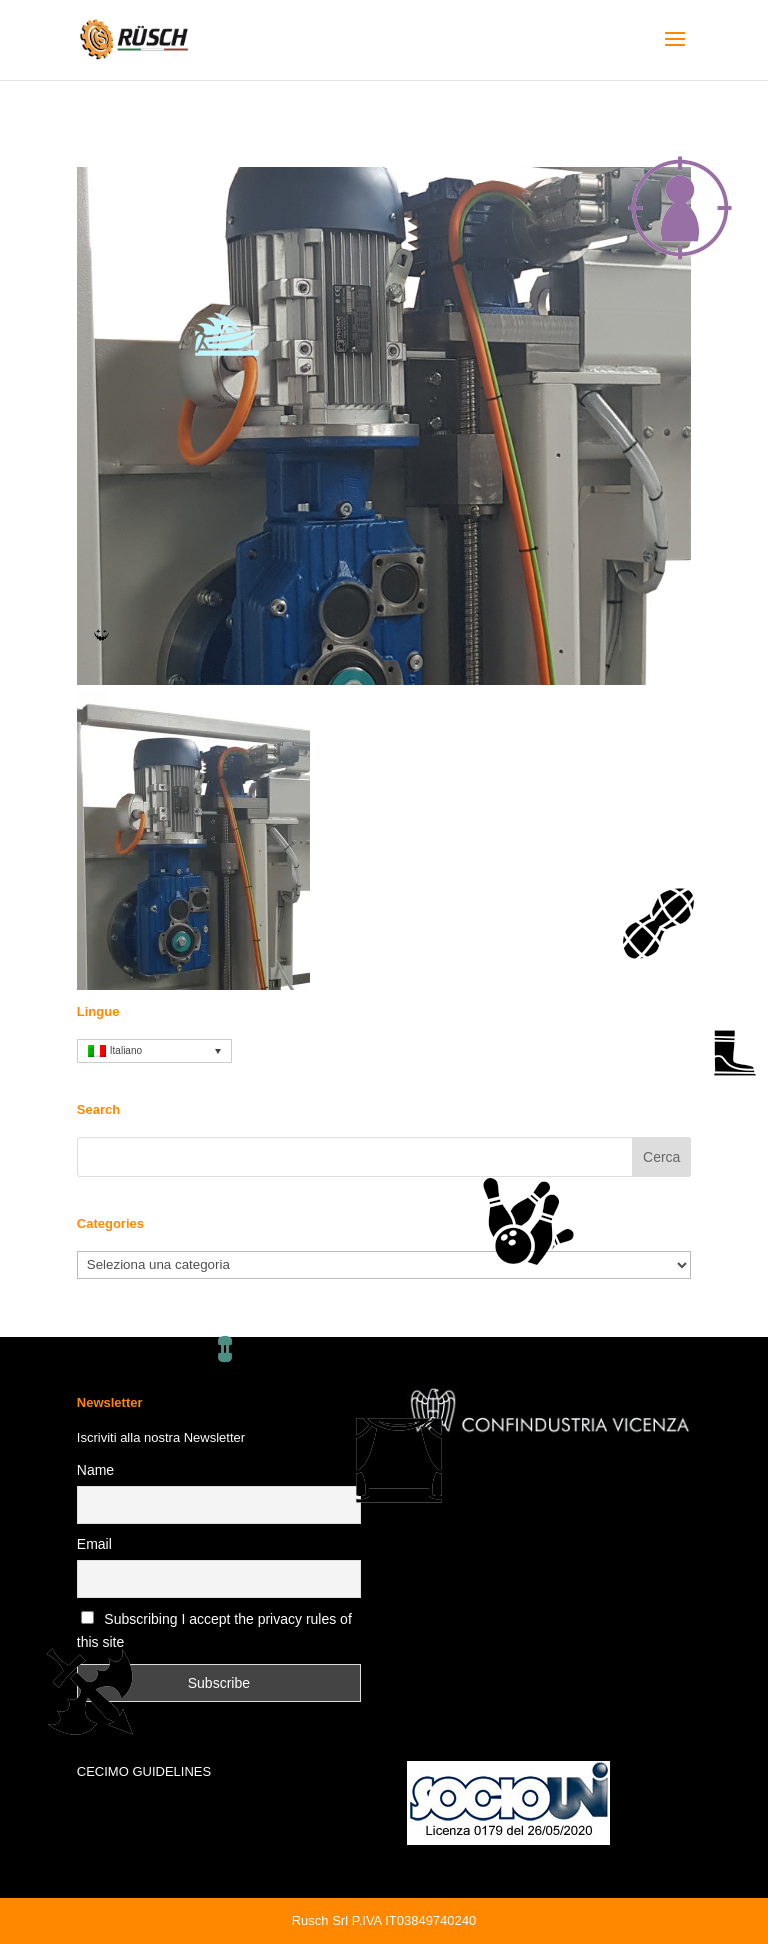 This screenshot has width=768, height=1944. Describe the element at coordinates (528, 1221) in the screenshot. I see `indicates a strike in a bowling game` at that location.